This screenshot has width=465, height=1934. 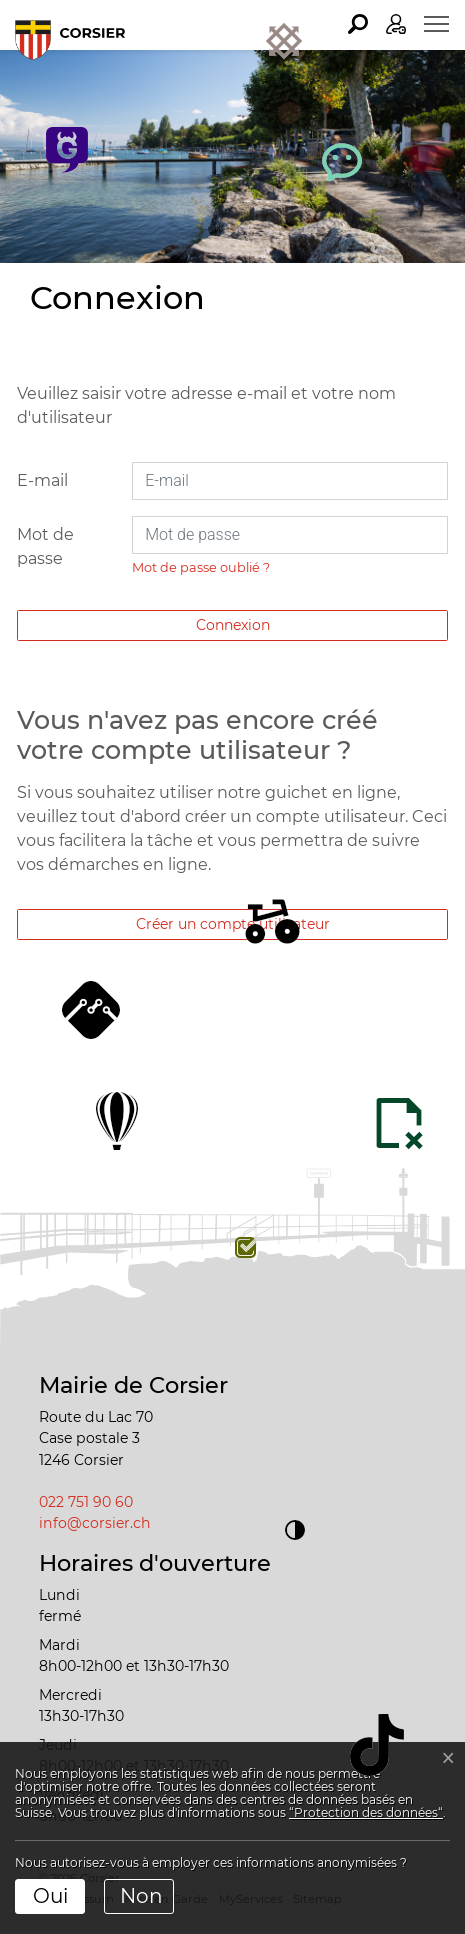 I want to click on open the TikTok app, so click(x=377, y=1745).